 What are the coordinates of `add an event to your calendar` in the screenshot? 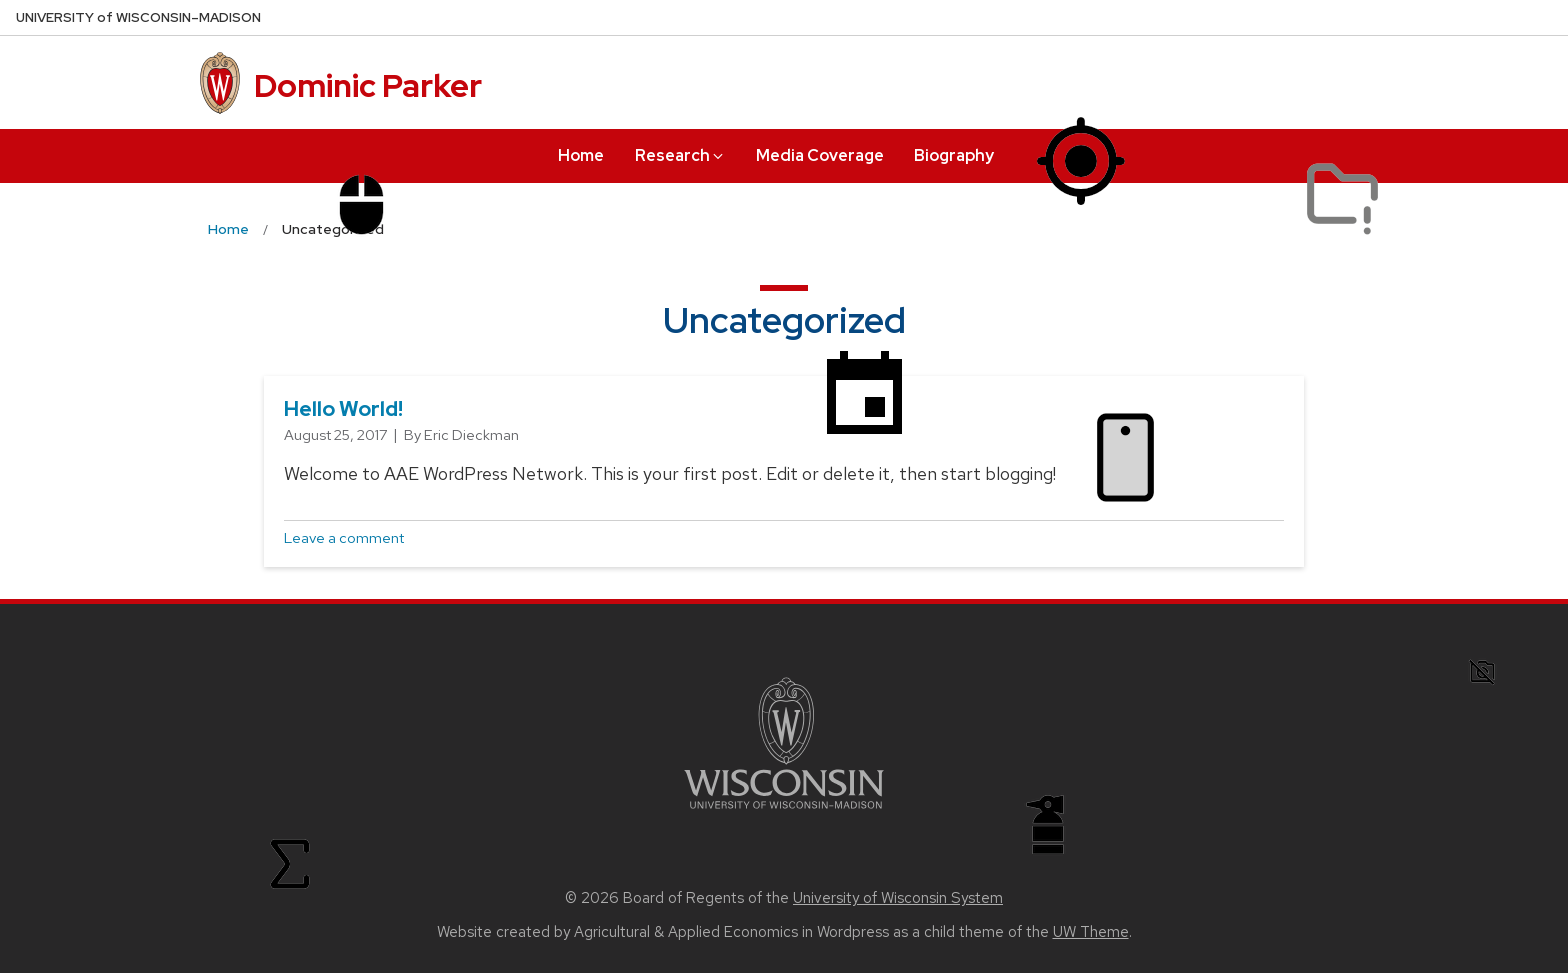 It's located at (864, 396).